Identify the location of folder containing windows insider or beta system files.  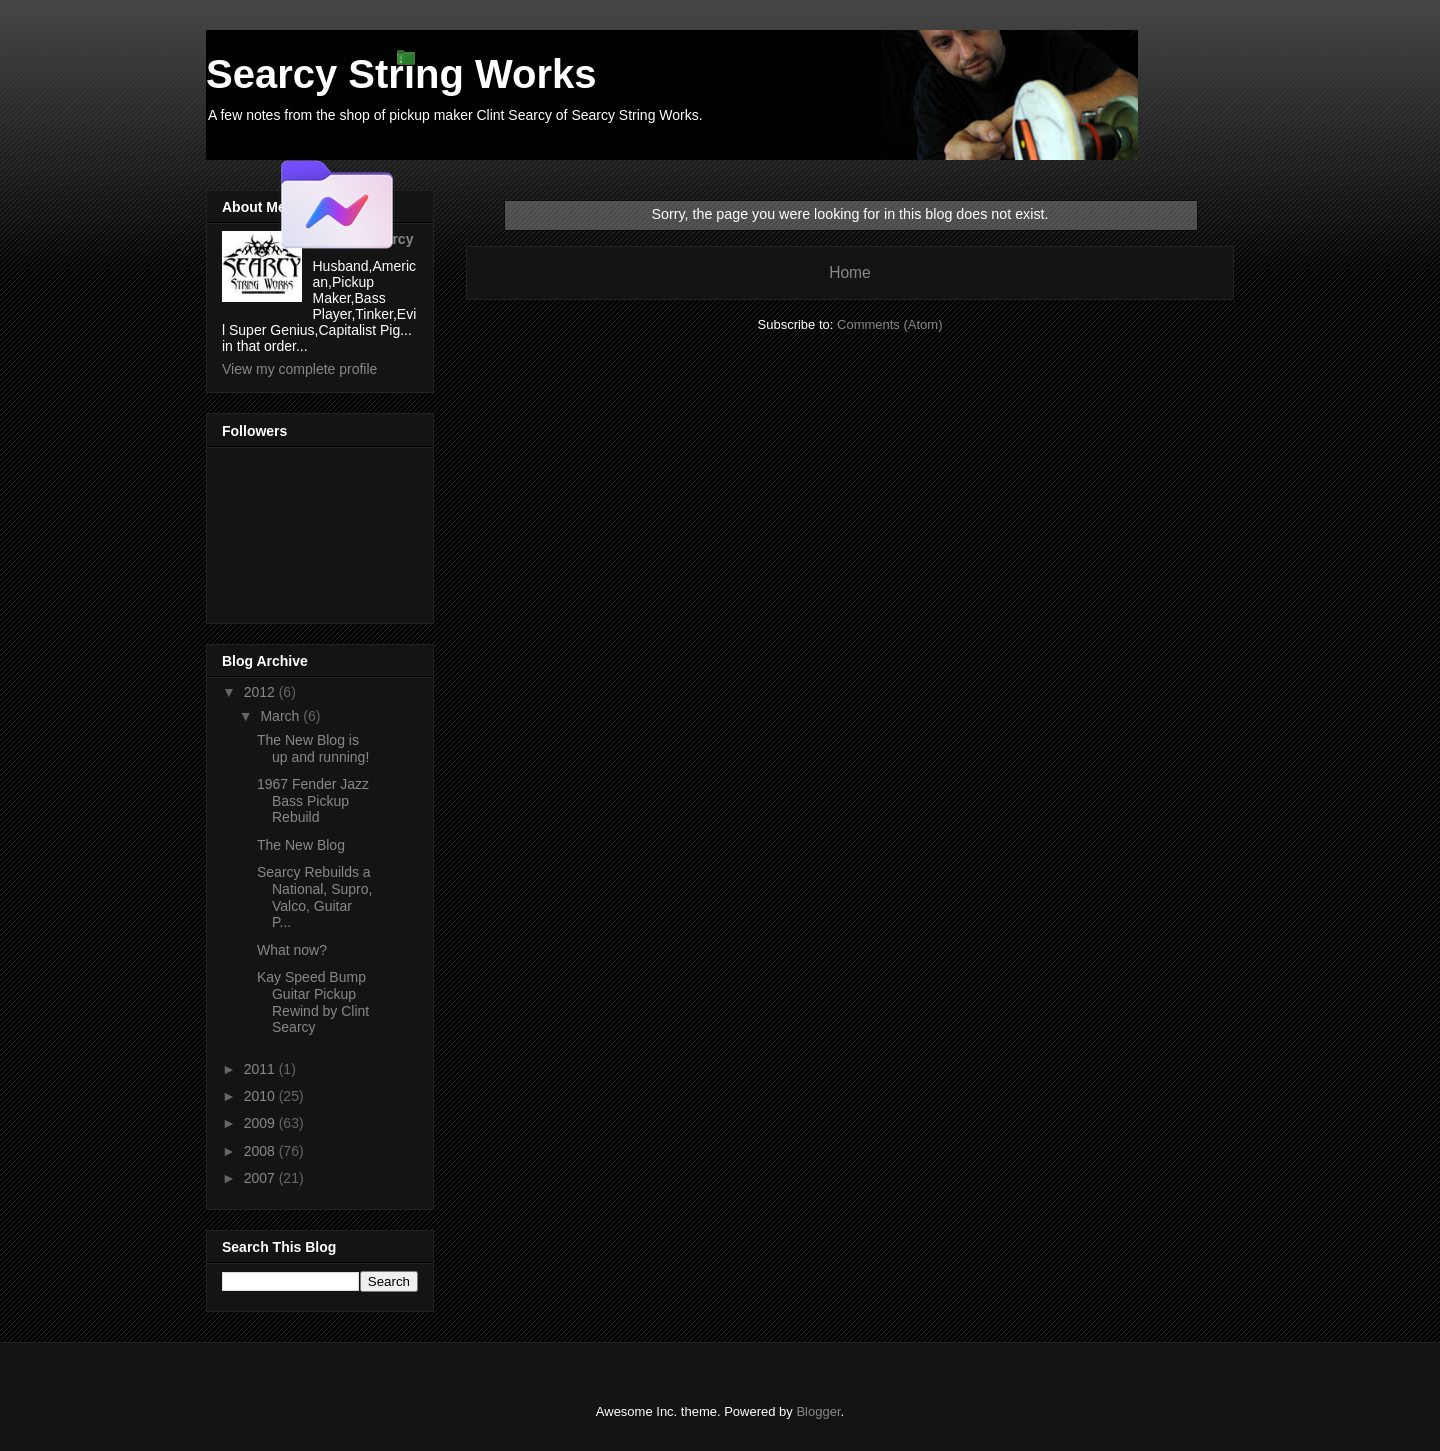
(406, 58).